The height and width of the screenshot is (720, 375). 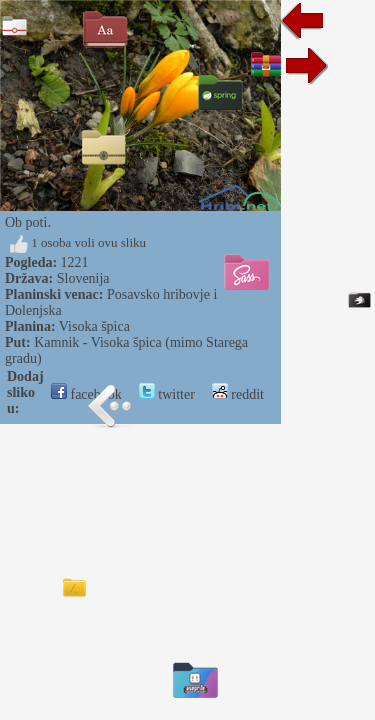 What do you see at coordinates (103, 148) in the screenshot?
I see `open folder containing pokémon or pokelantis-themed content` at bounding box center [103, 148].